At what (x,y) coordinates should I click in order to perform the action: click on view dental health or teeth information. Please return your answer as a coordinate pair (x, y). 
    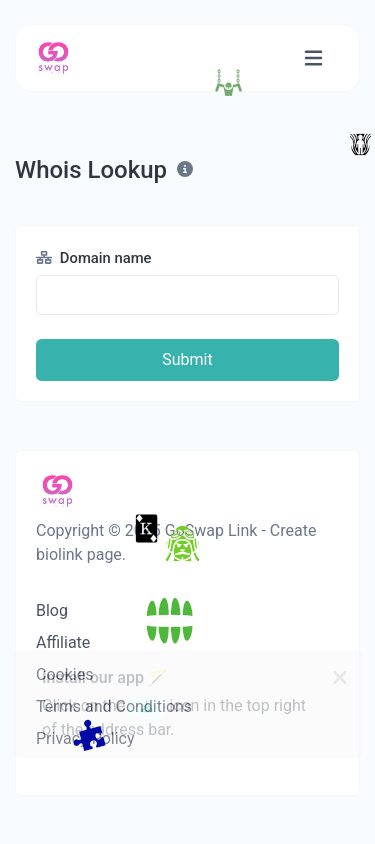
    Looking at the image, I should click on (169, 620).